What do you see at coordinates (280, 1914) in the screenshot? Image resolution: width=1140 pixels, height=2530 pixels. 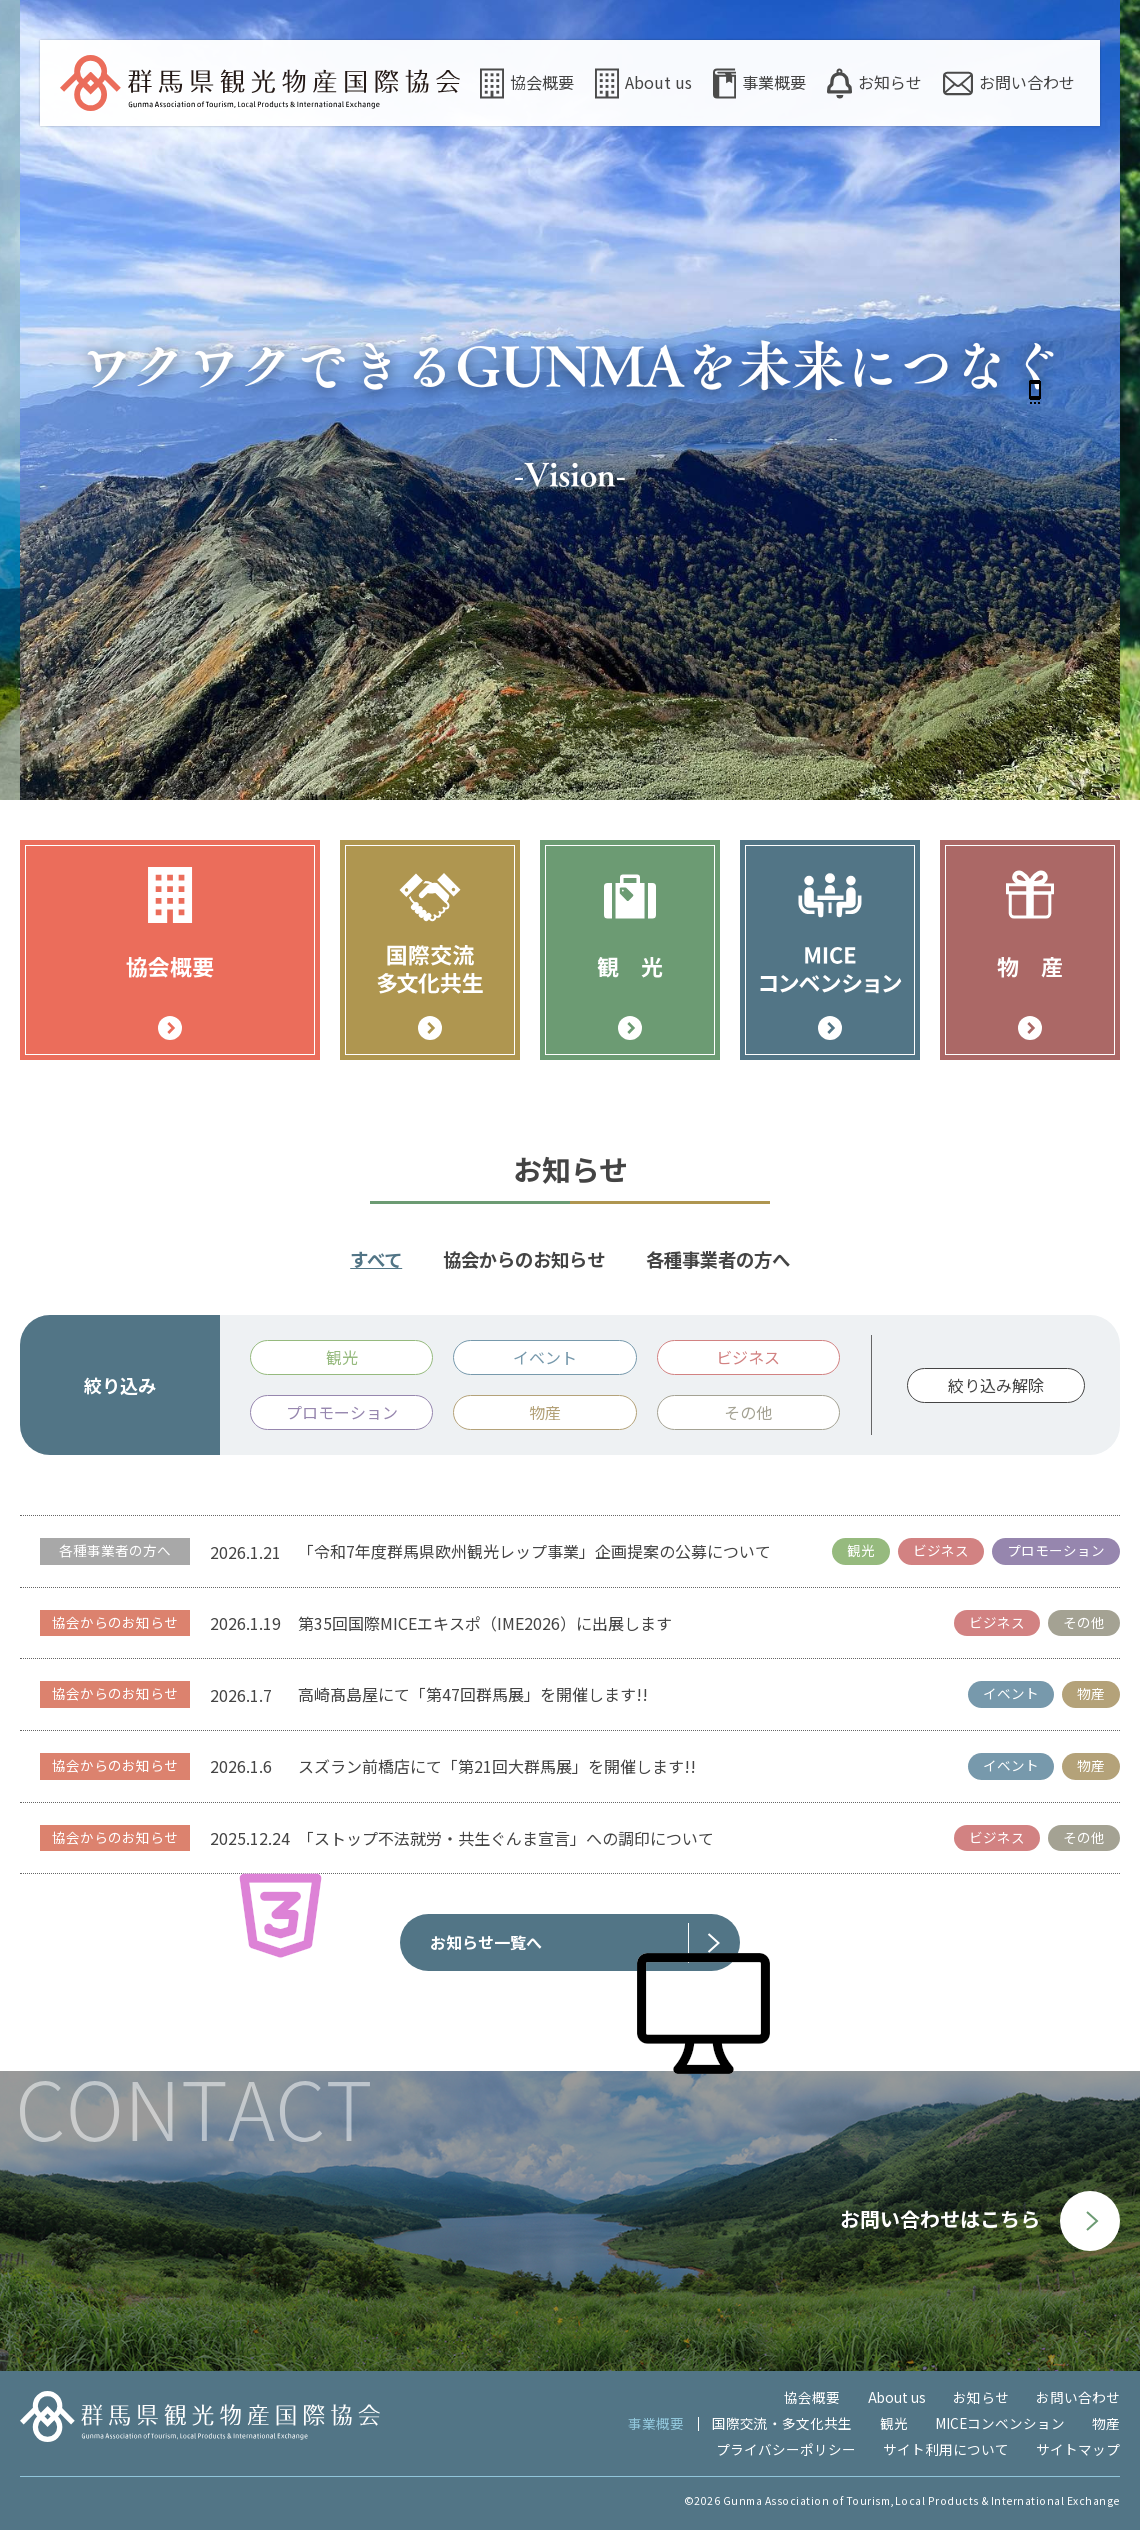 I see `indicates CSS3 styling or stylesheet functionality` at bounding box center [280, 1914].